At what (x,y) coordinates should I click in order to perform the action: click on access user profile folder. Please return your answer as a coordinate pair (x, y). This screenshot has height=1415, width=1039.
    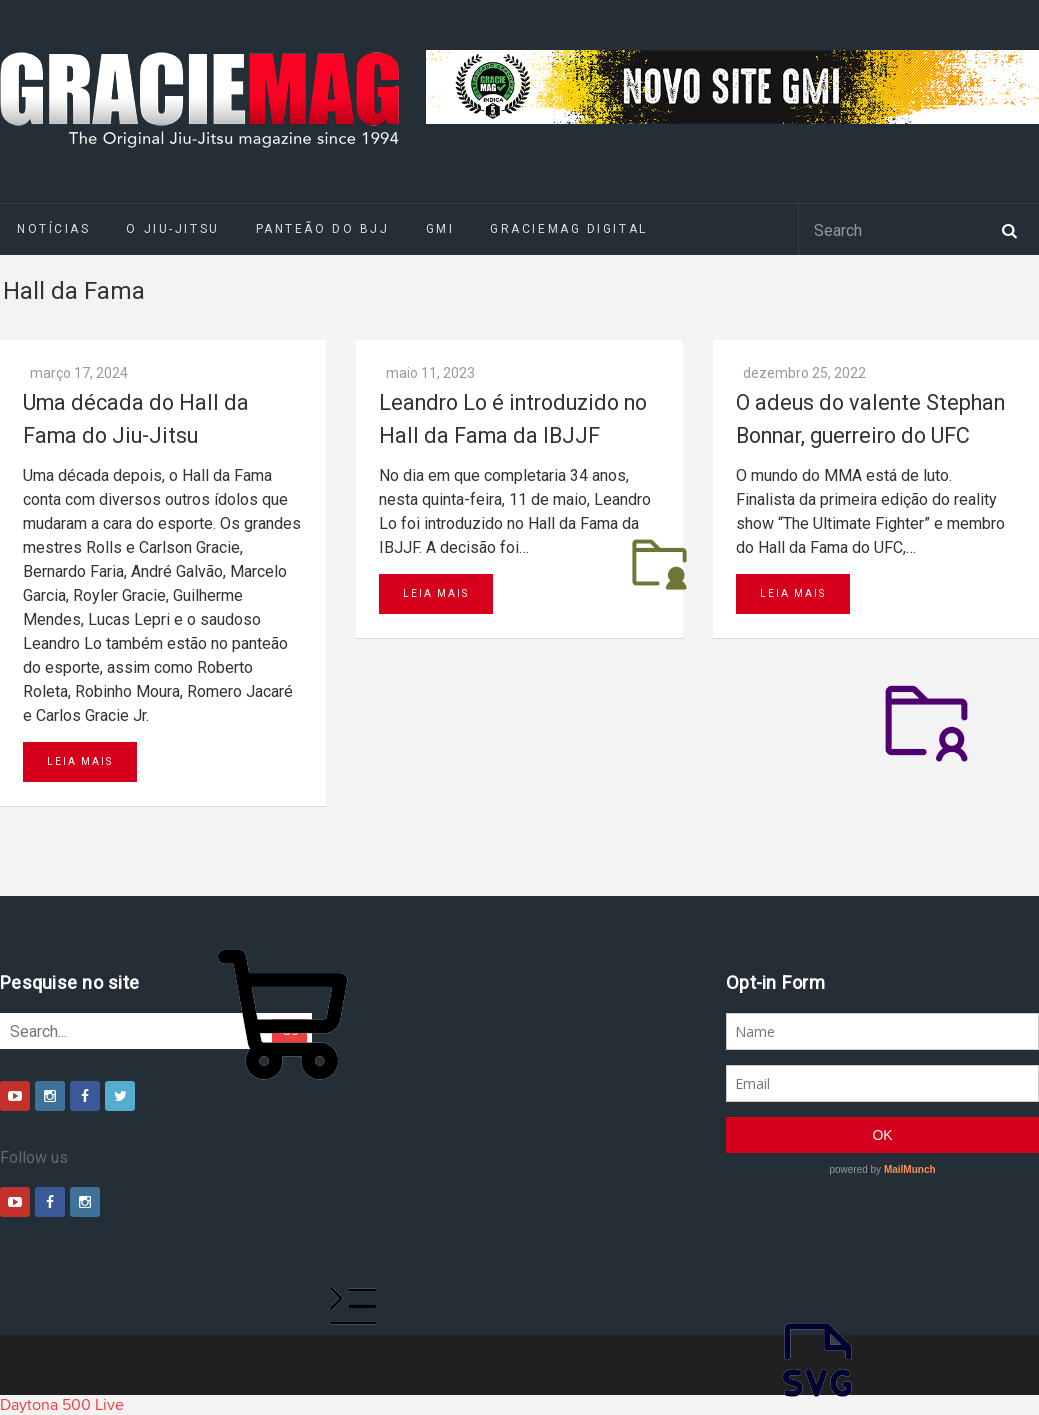
    Looking at the image, I should click on (926, 720).